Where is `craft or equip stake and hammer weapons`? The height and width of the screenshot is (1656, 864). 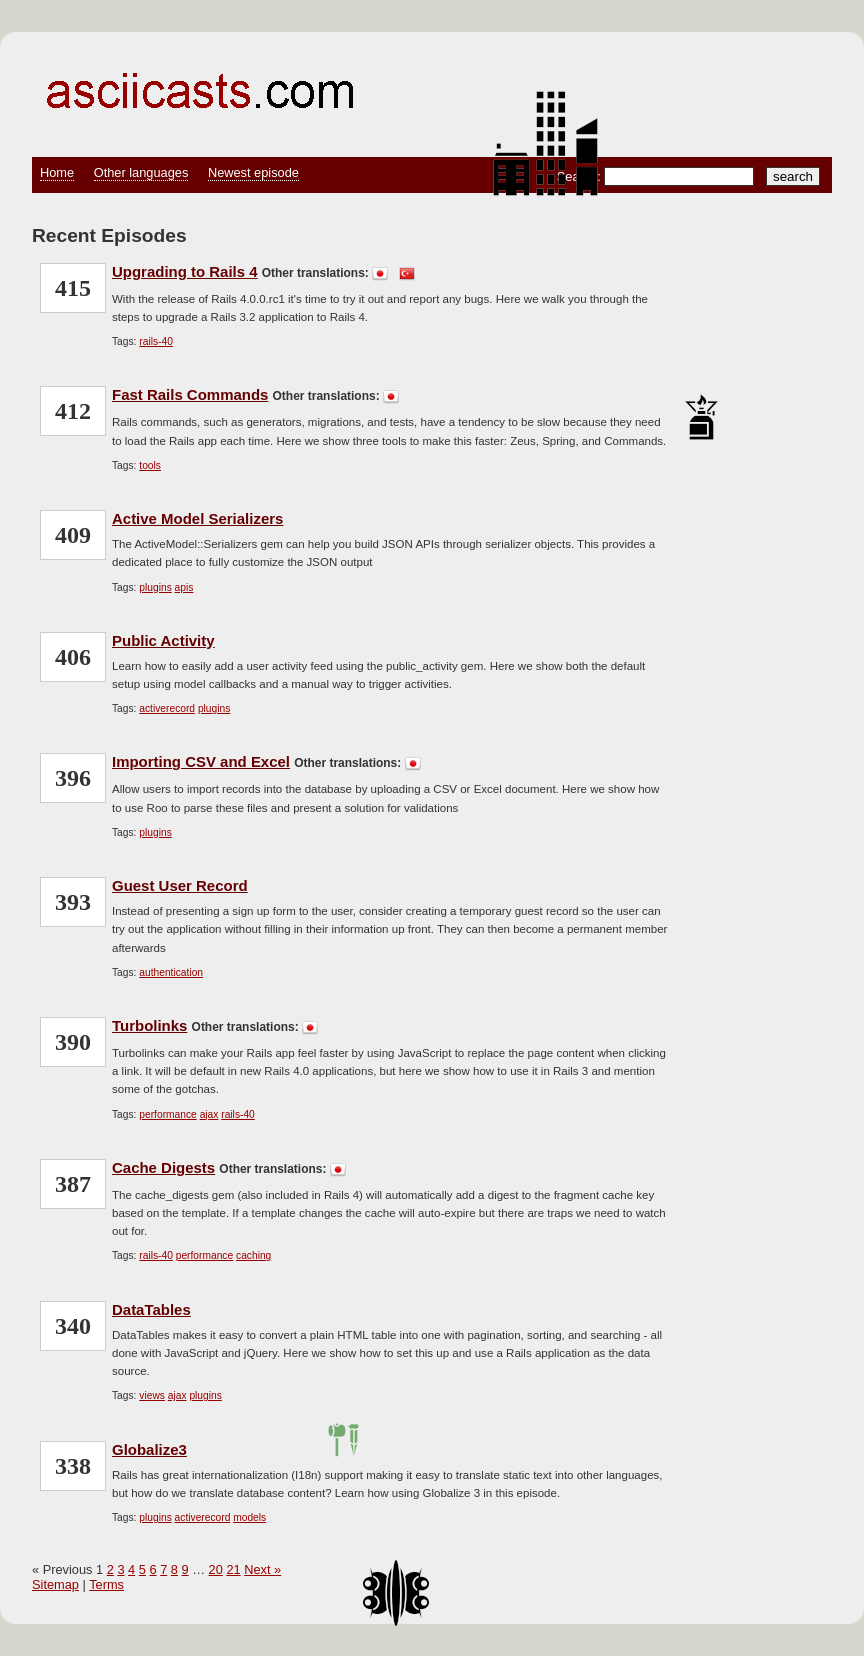
craft or equip stake and hammer weapons is located at coordinates (344, 1440).